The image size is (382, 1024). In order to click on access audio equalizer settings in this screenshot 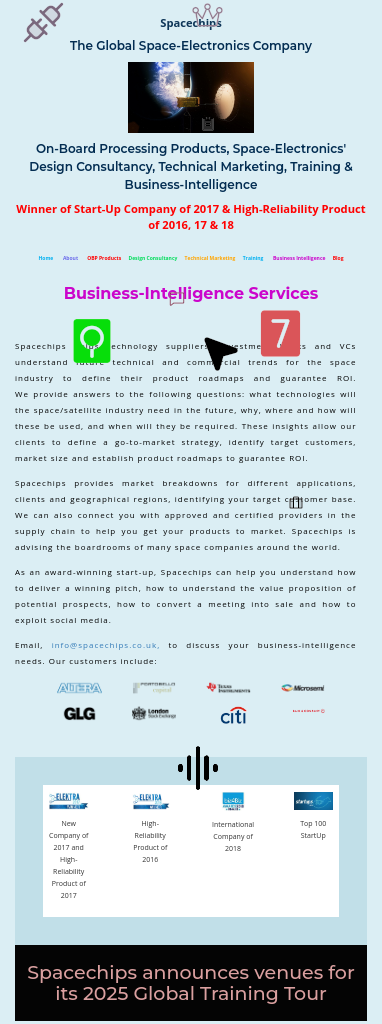, I will do `click(198, 768)`.